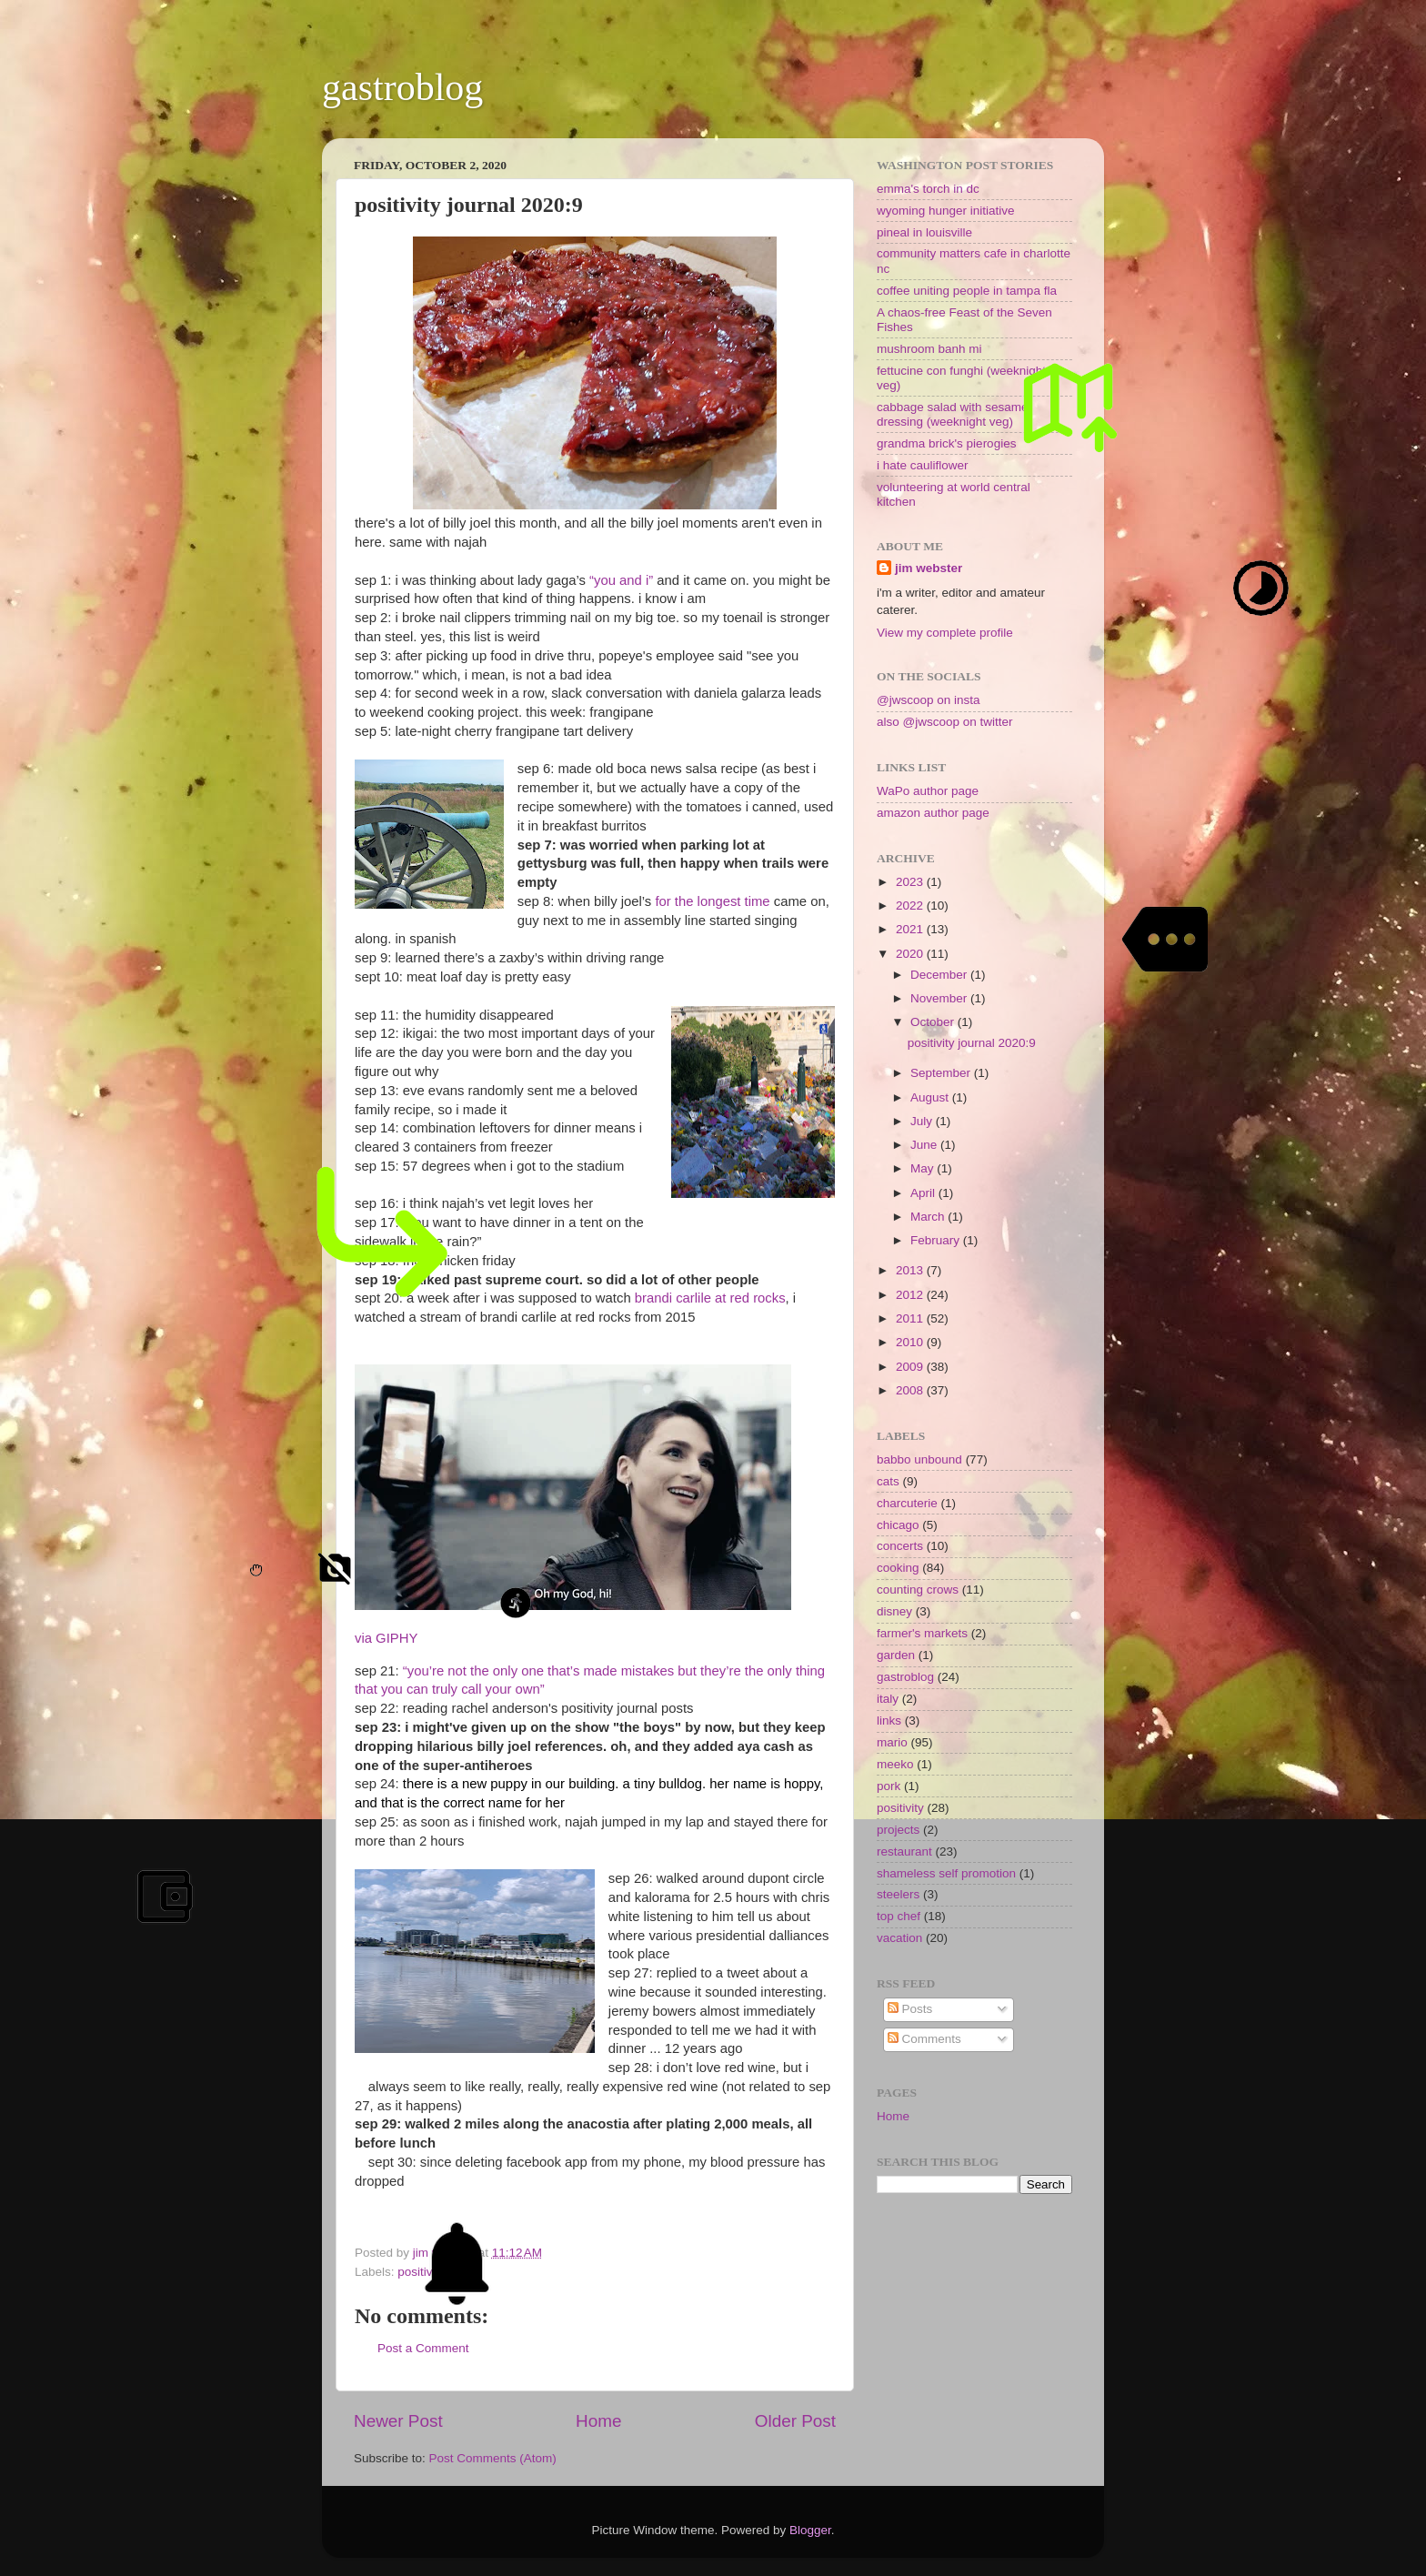  Describe the element at coordinates (1068, 403) in the screenshot. I see `upload or share your current map location` at that location.